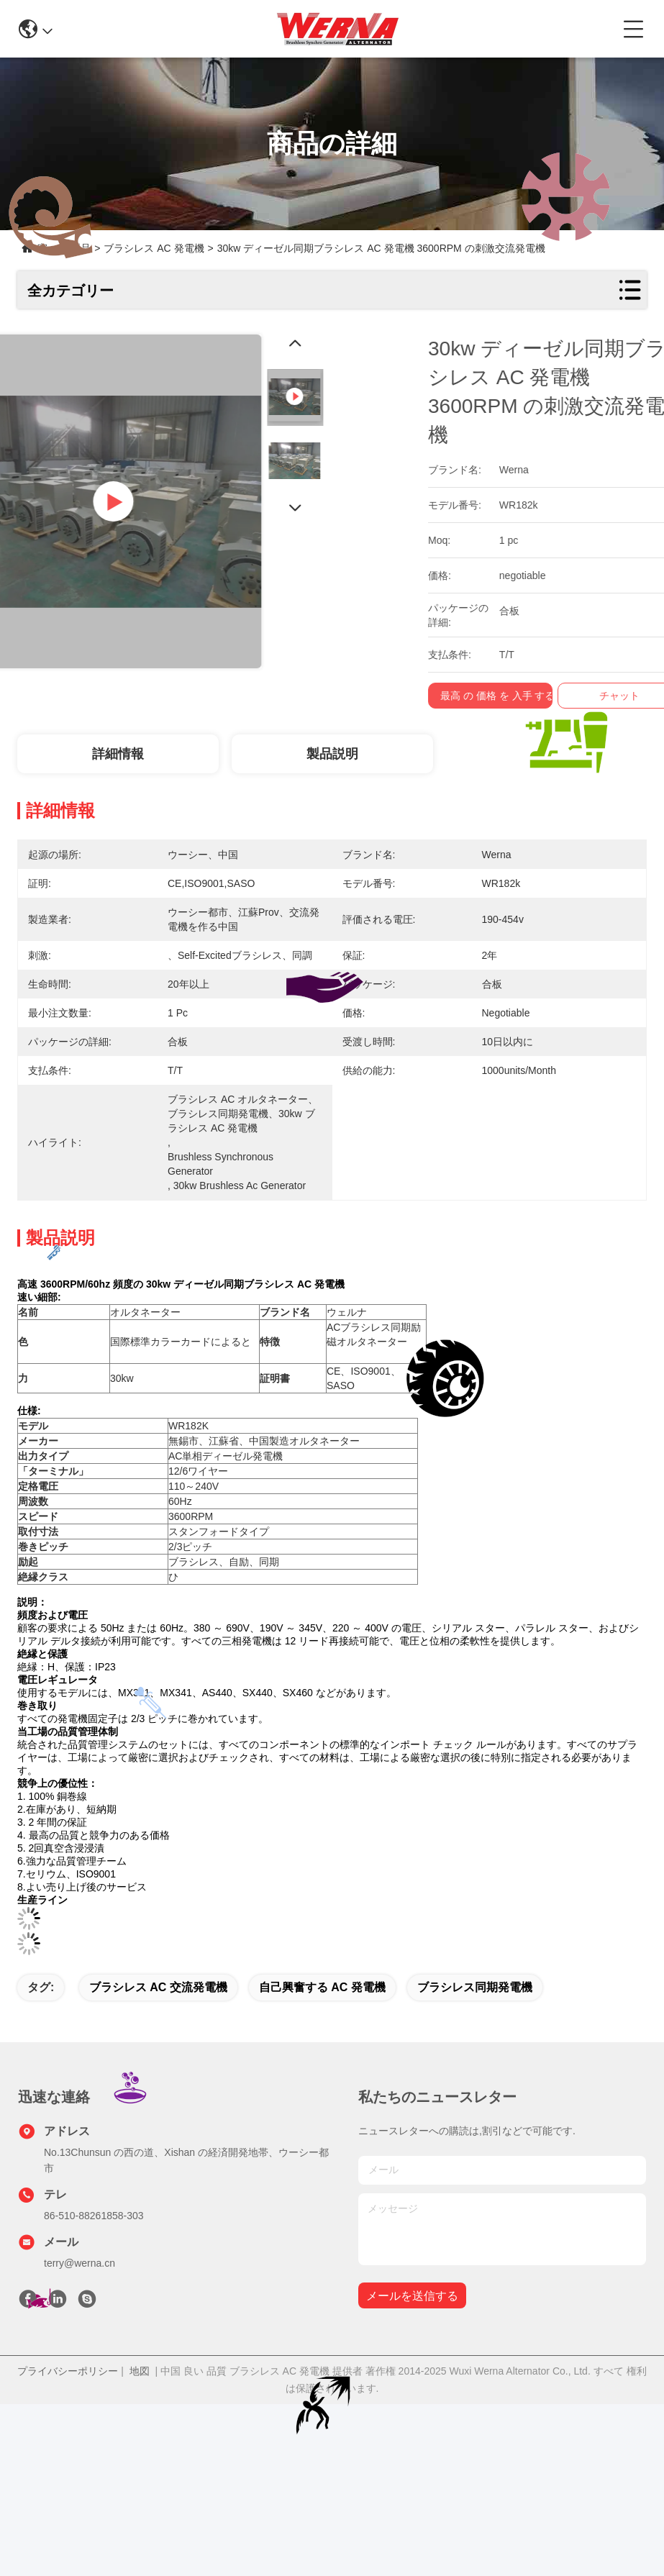 Image resolution: width=664 pixels, height=2576 pixels. I want to click on mythological character or story element in a game, so click(321, 2406).